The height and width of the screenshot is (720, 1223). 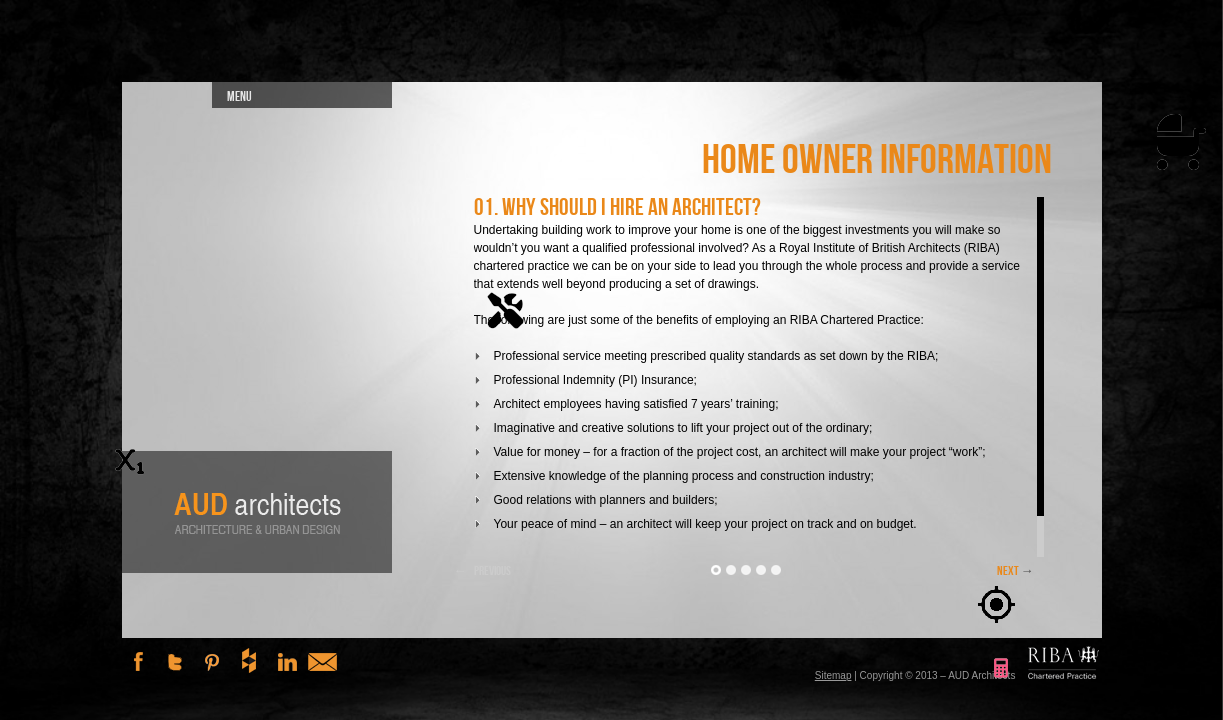 I want to click on format text as subscript, so click(x=128, y=460).